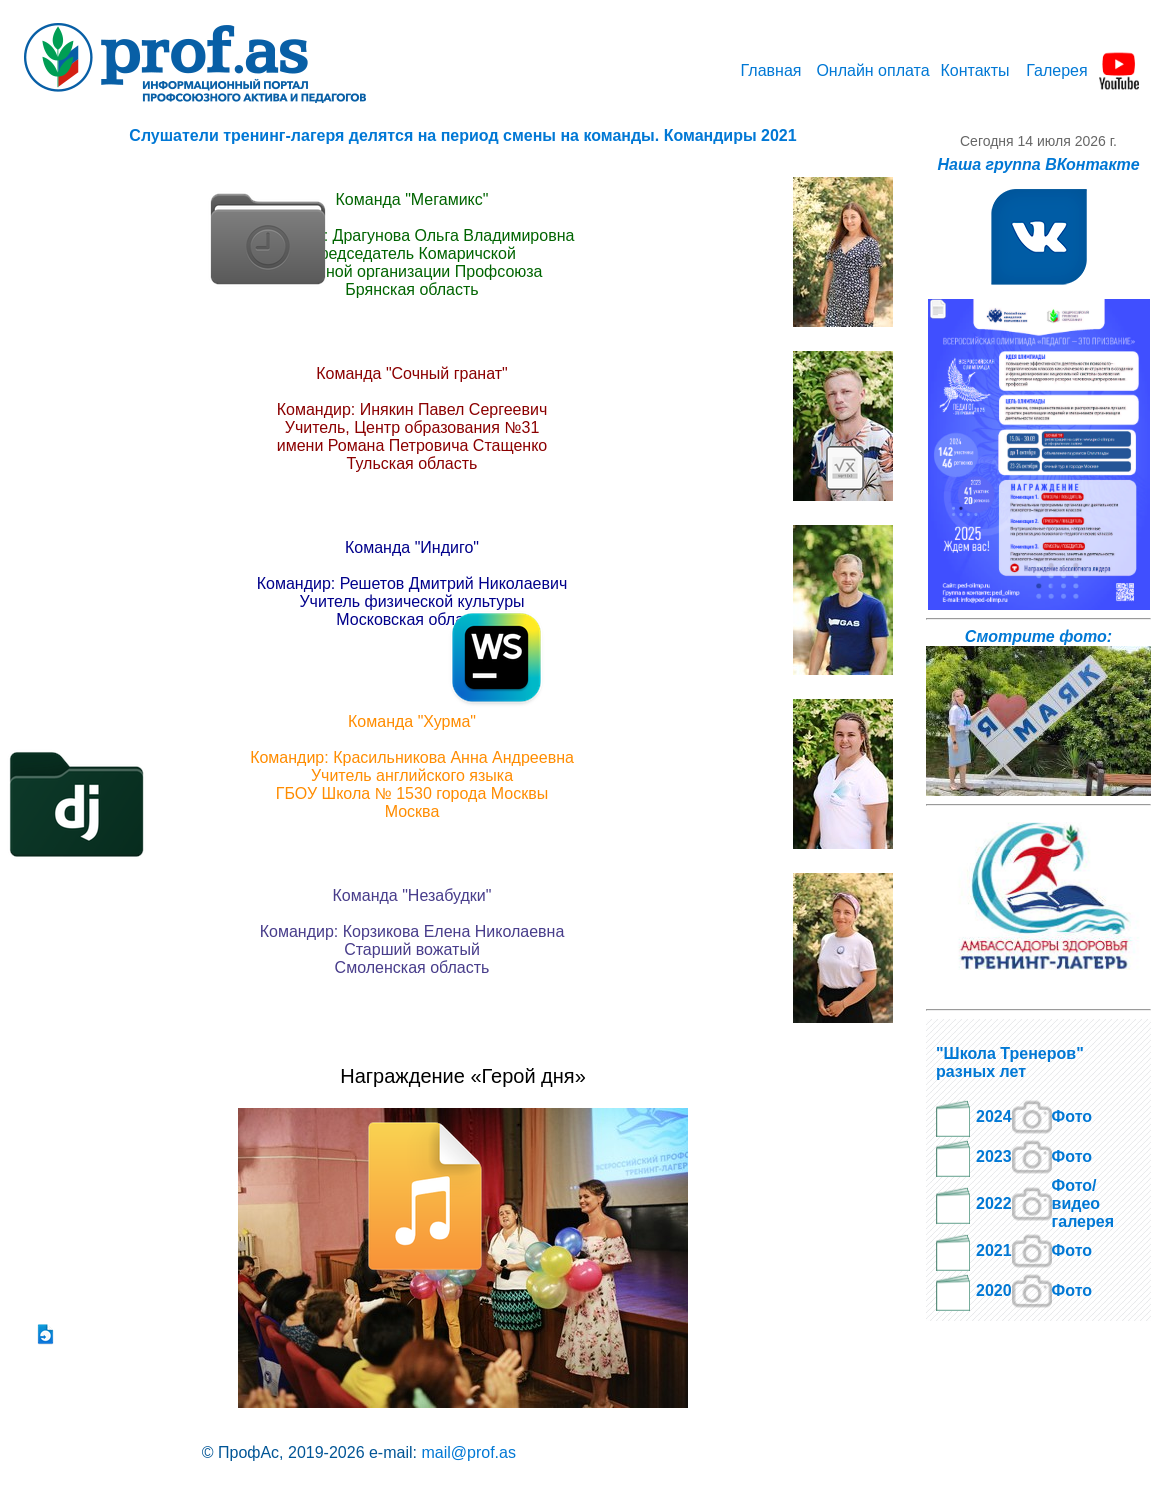 This screenshot has width=1174, height=1496. Describe the element at coordinates (845, 468) in the screenshot. I see `open a libreoffice math formula document` at that location.